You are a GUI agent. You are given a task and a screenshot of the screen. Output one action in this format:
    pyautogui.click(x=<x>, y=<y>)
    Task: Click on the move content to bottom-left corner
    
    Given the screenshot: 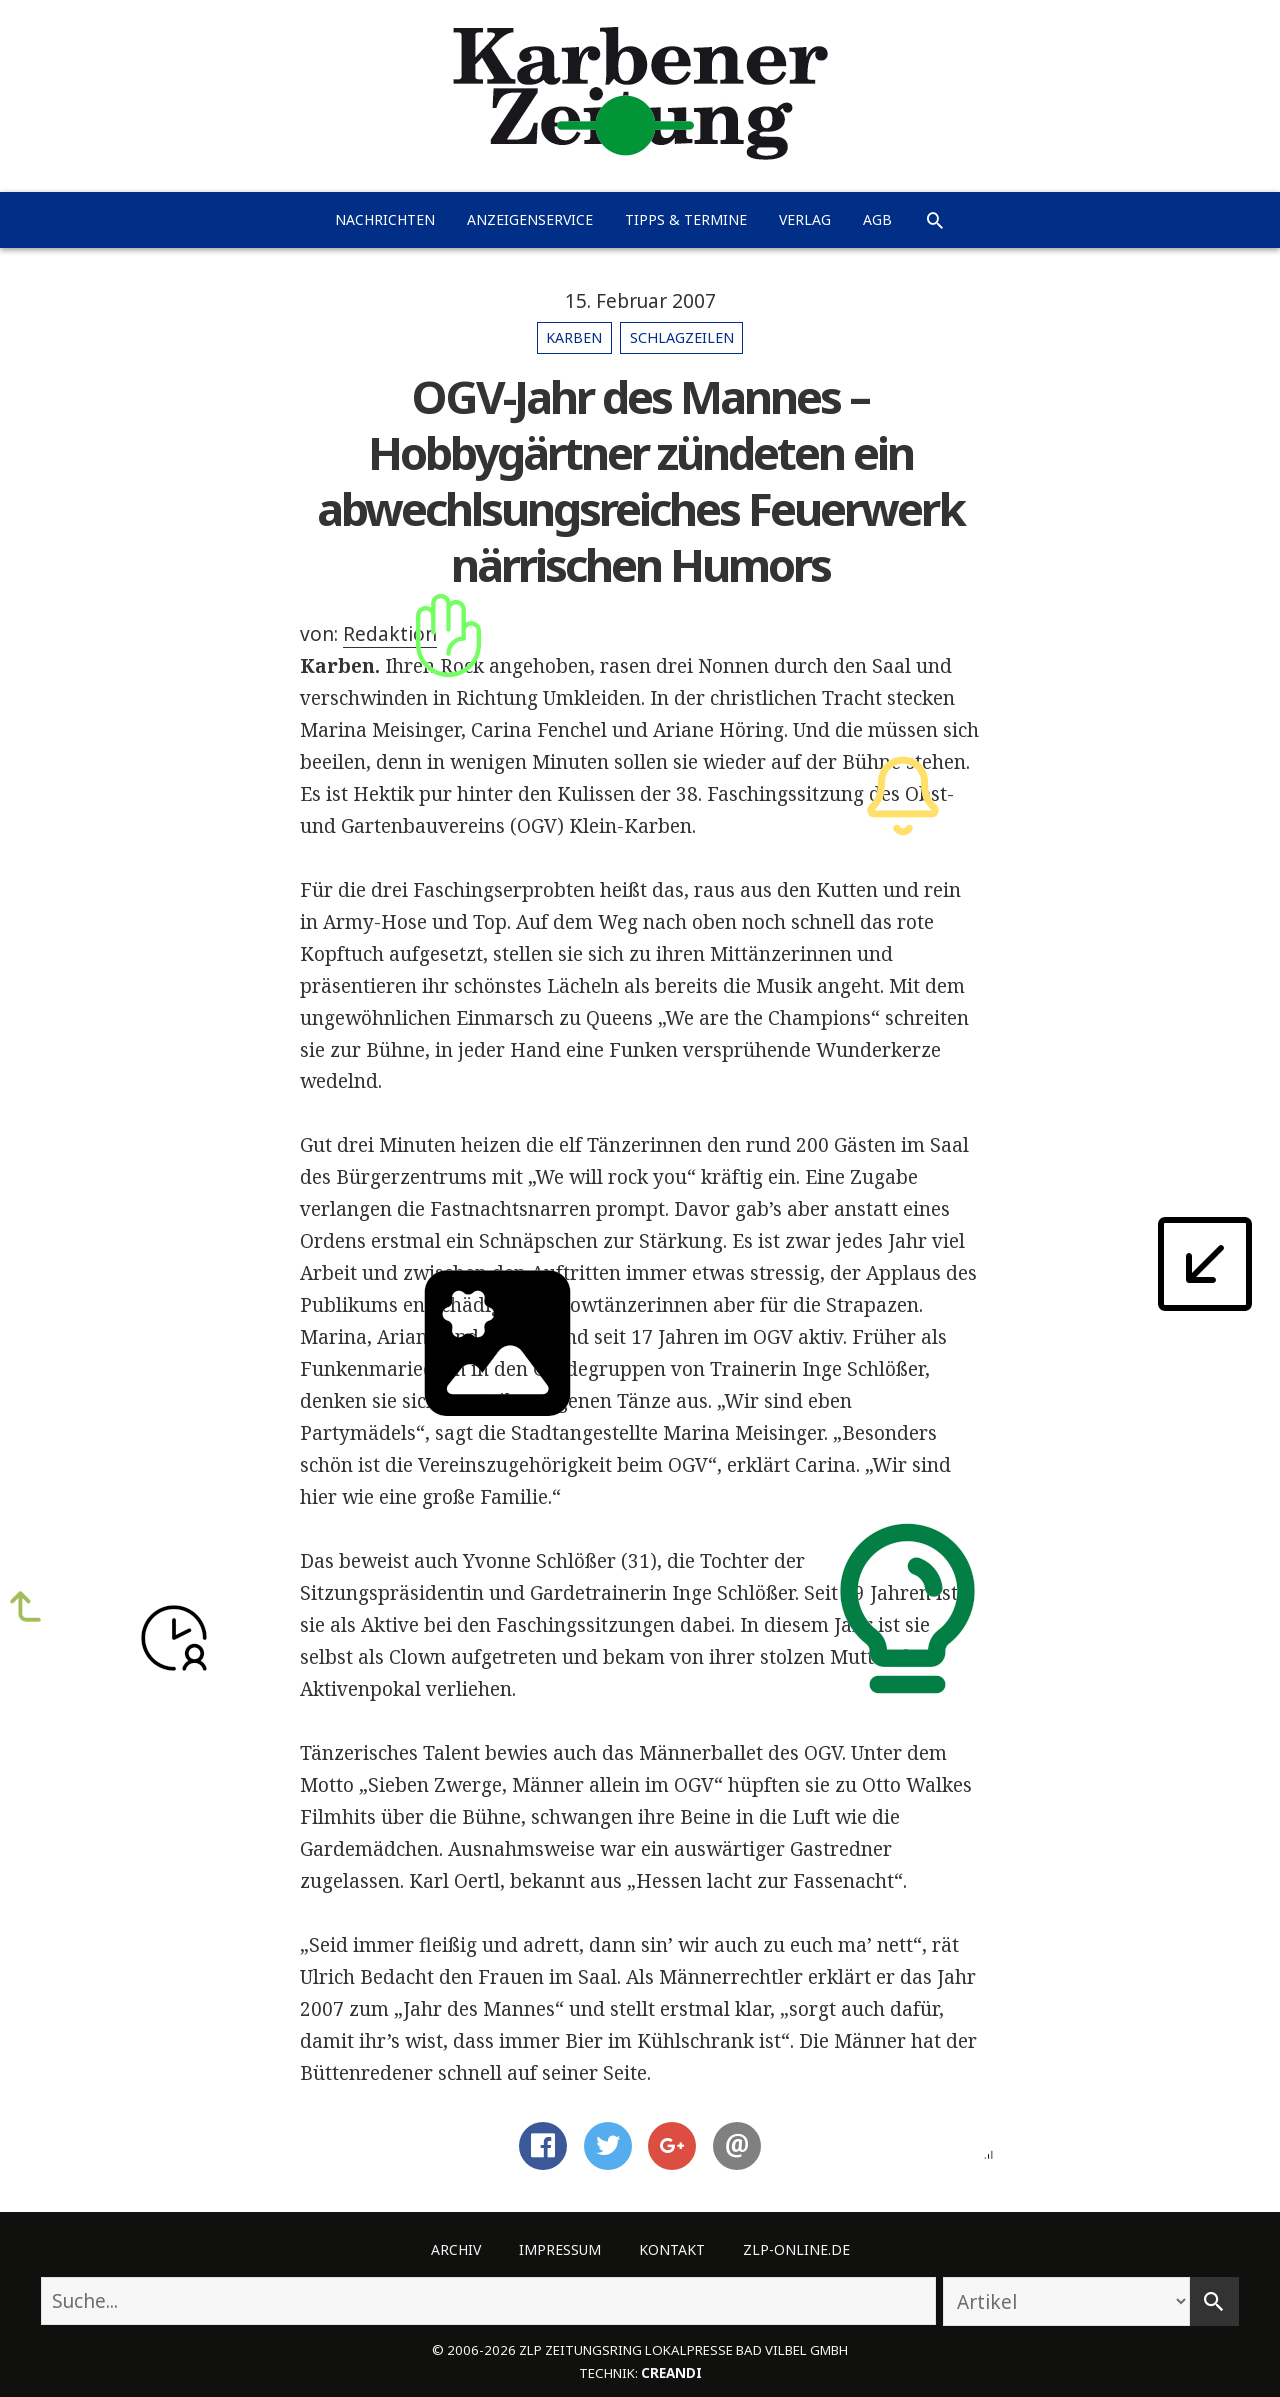 What is the action you would take?
    pyautogui.click(x=1205, y=1264)
    